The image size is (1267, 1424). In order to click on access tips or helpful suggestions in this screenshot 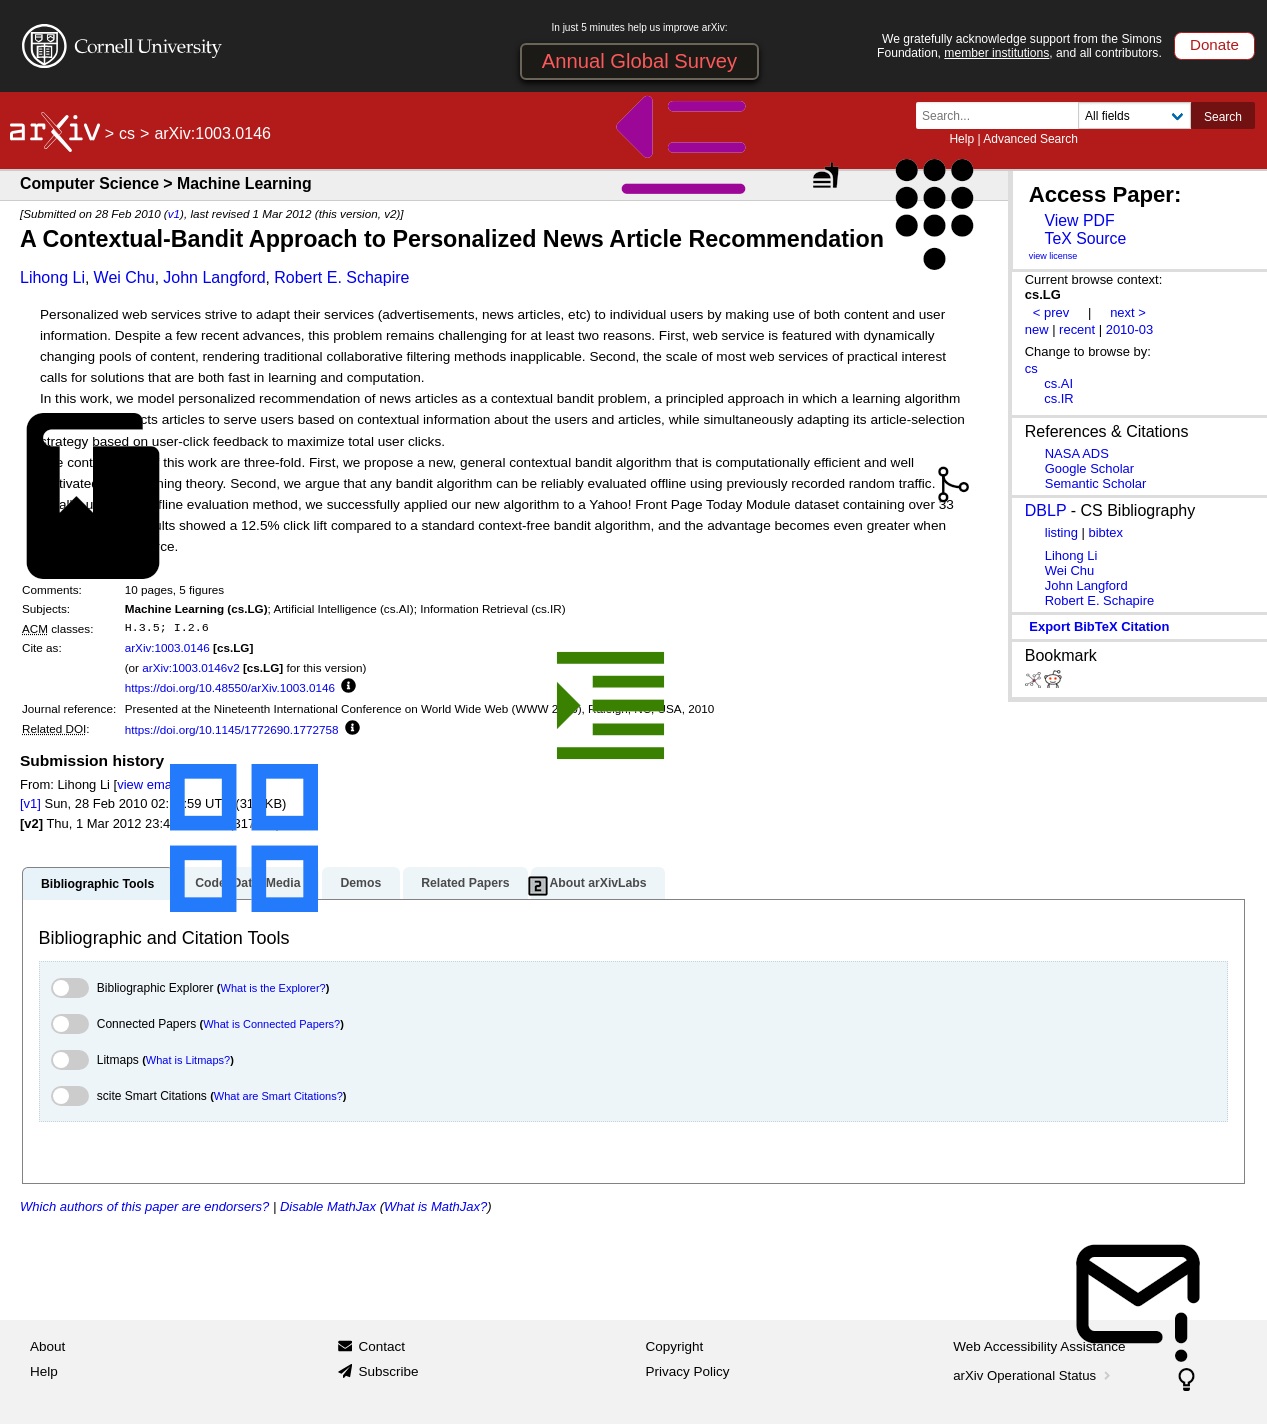, I will do `click(1186, 1379)`.